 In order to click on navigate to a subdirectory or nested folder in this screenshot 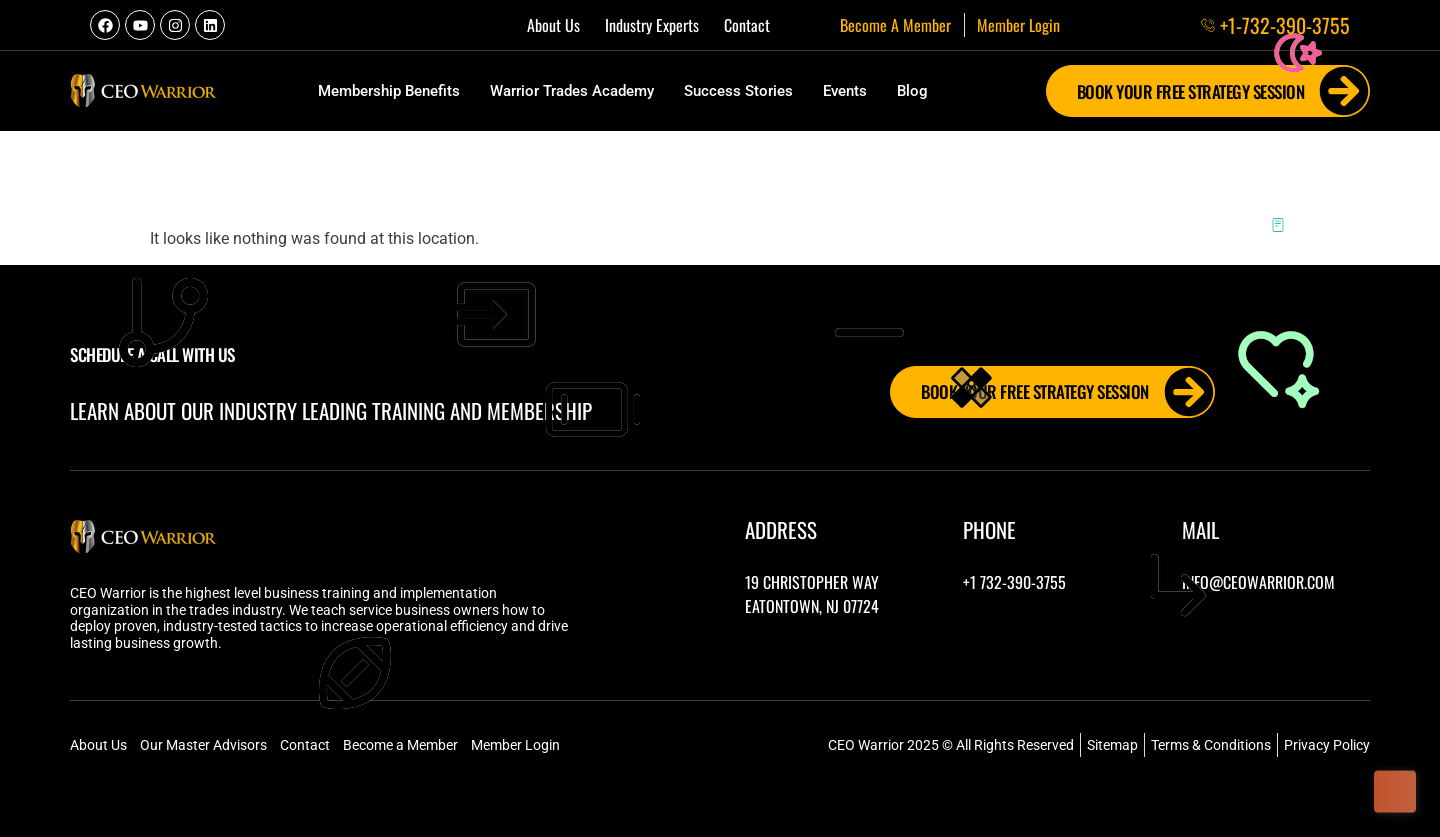, I will do `click(1181, 584)`.